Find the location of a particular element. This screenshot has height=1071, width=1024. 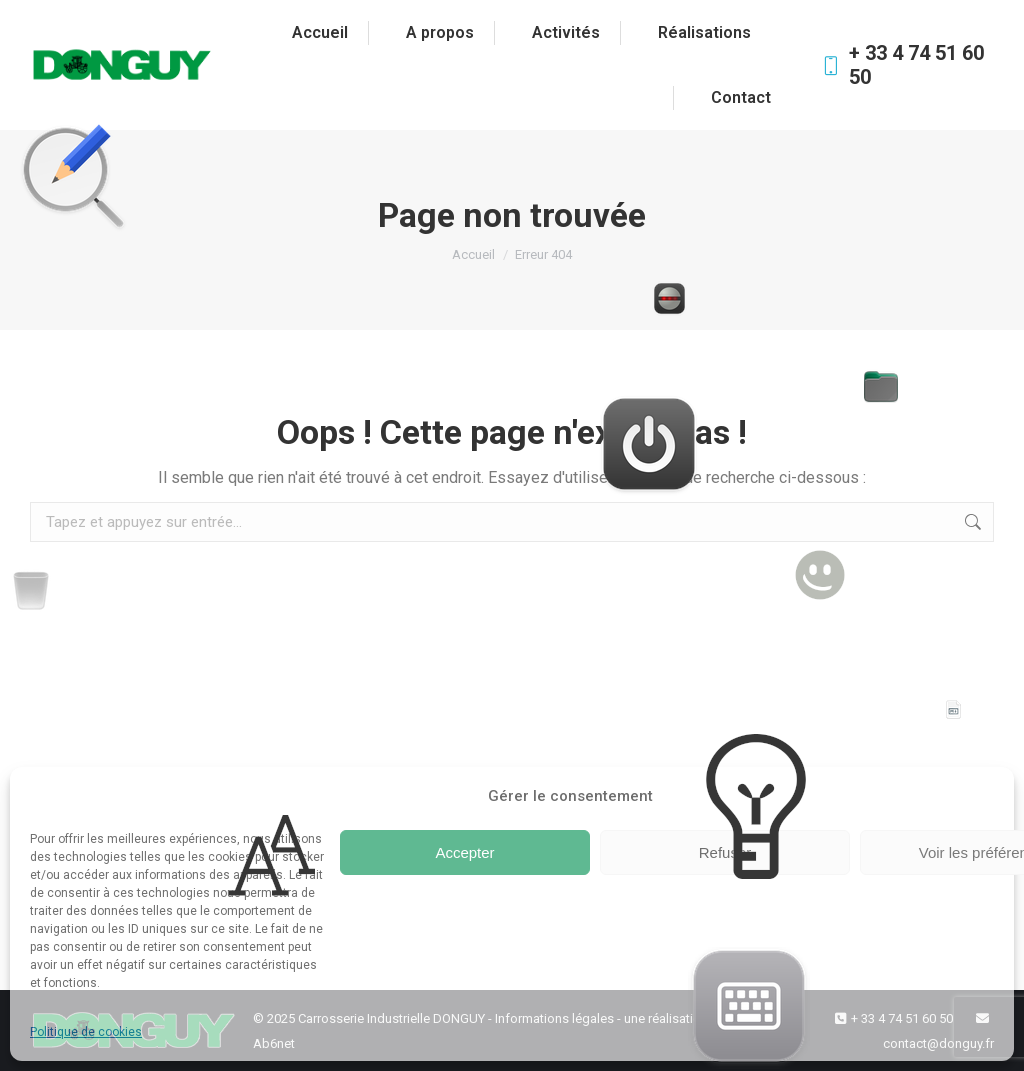

open keyboard settings and preferences is located at coordinates (749, 1008).